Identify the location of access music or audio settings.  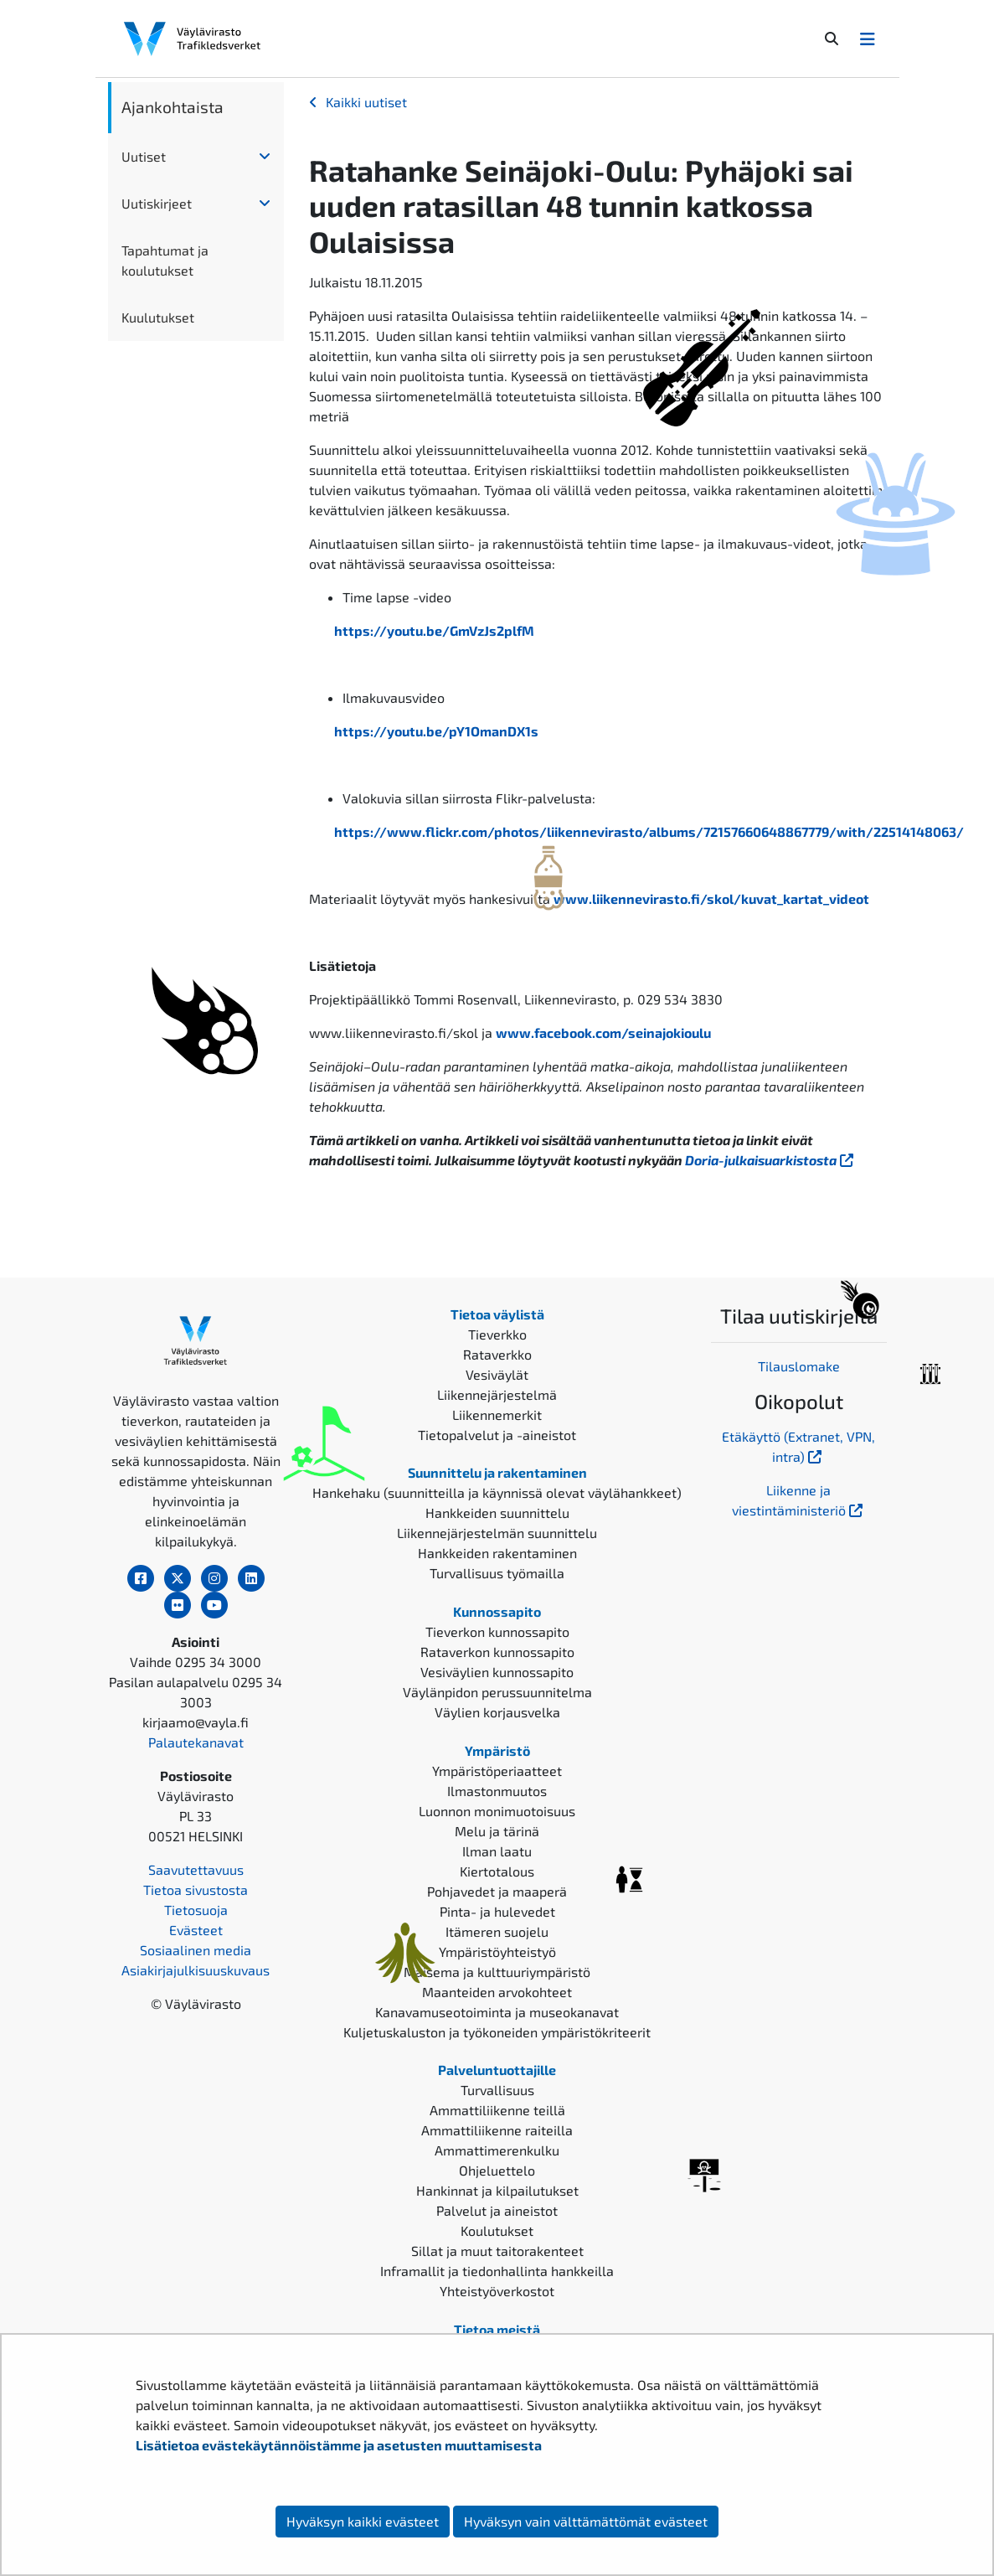
(702, 368).